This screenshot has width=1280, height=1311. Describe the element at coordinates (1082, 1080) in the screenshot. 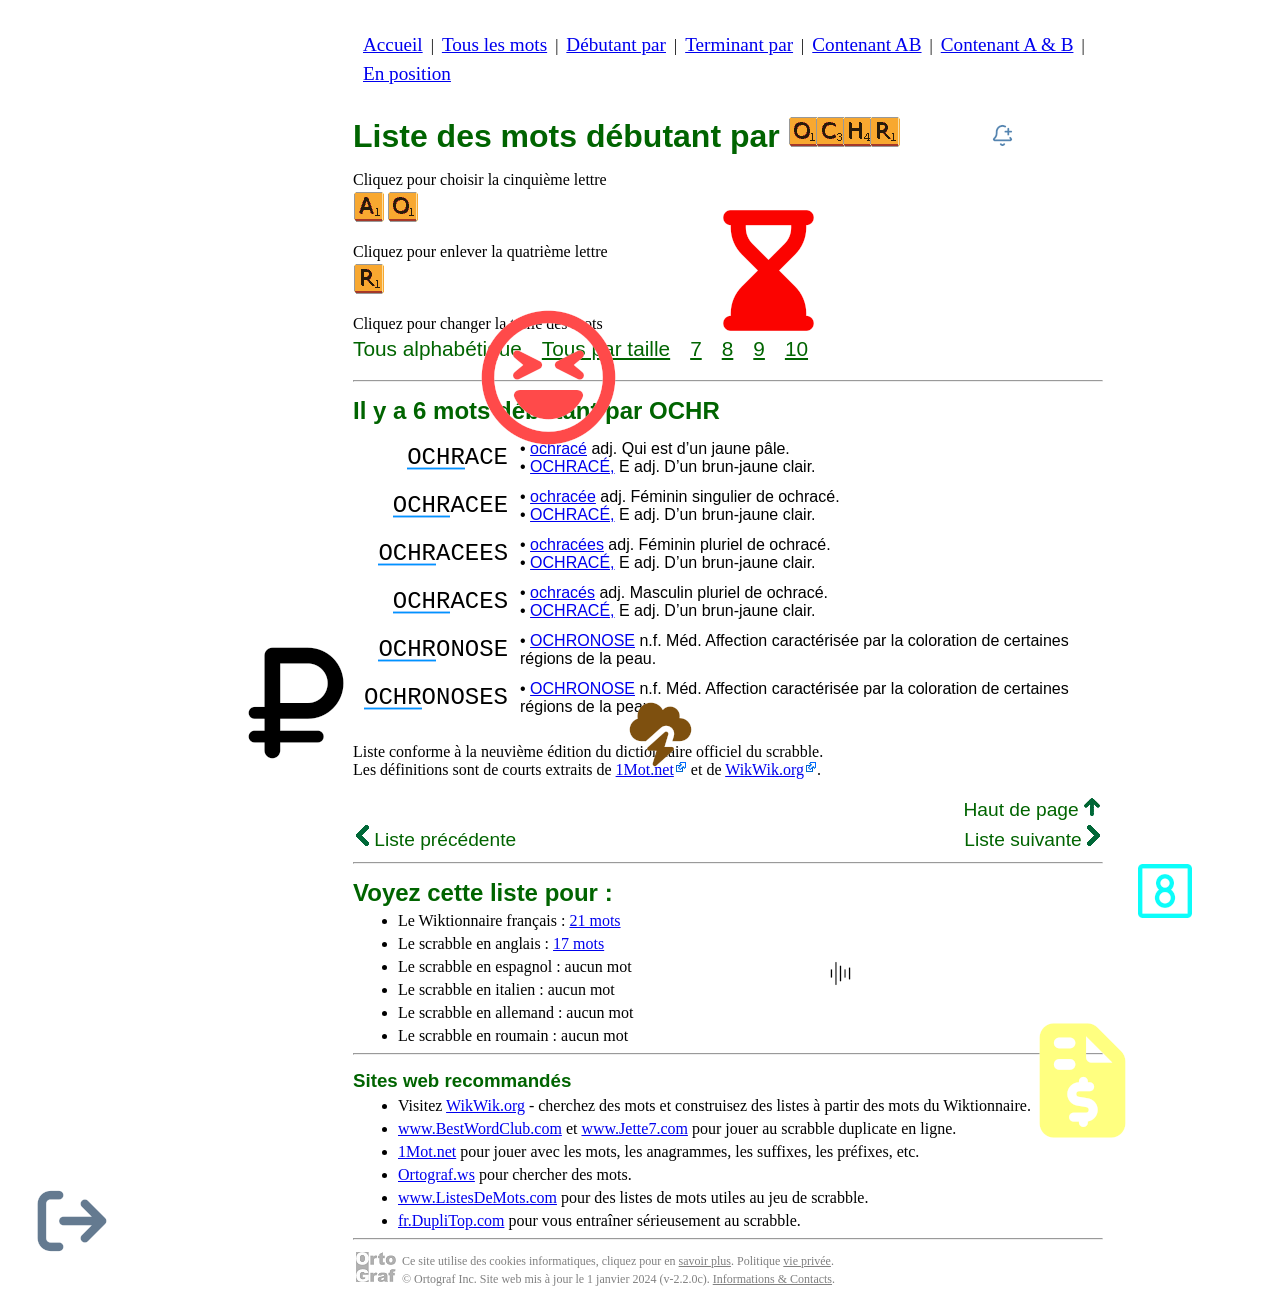

I see `view invoice or billing document` at that location.